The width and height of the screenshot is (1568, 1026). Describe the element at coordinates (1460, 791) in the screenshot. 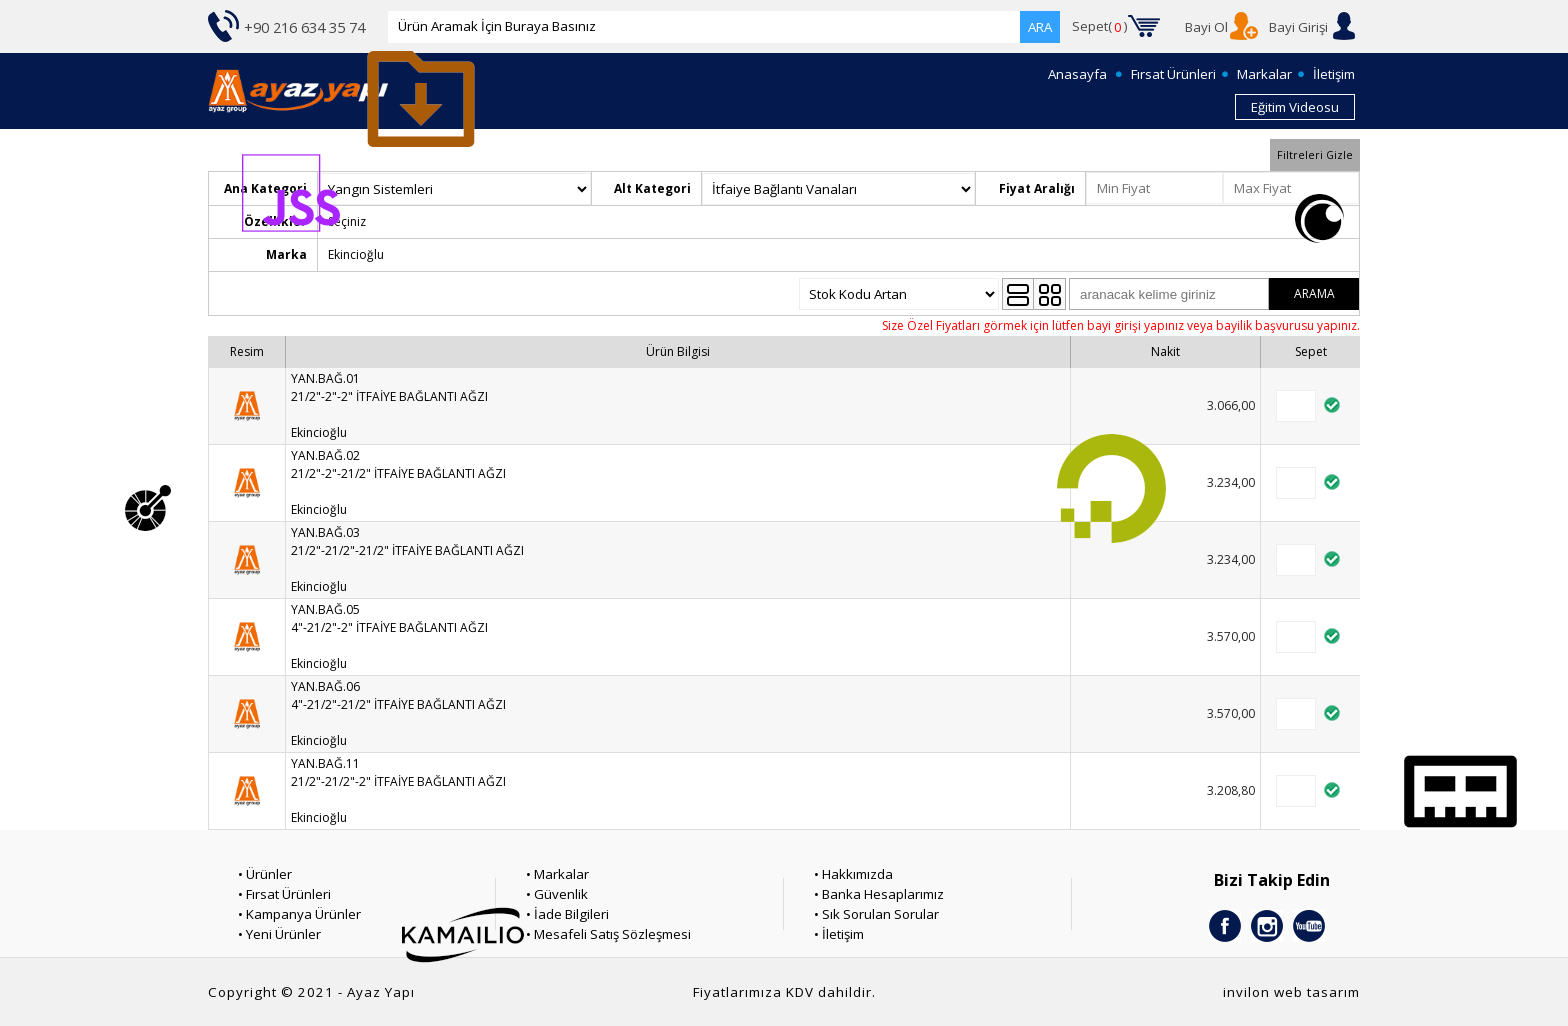

I see `view RAM or memory usage` at that location.